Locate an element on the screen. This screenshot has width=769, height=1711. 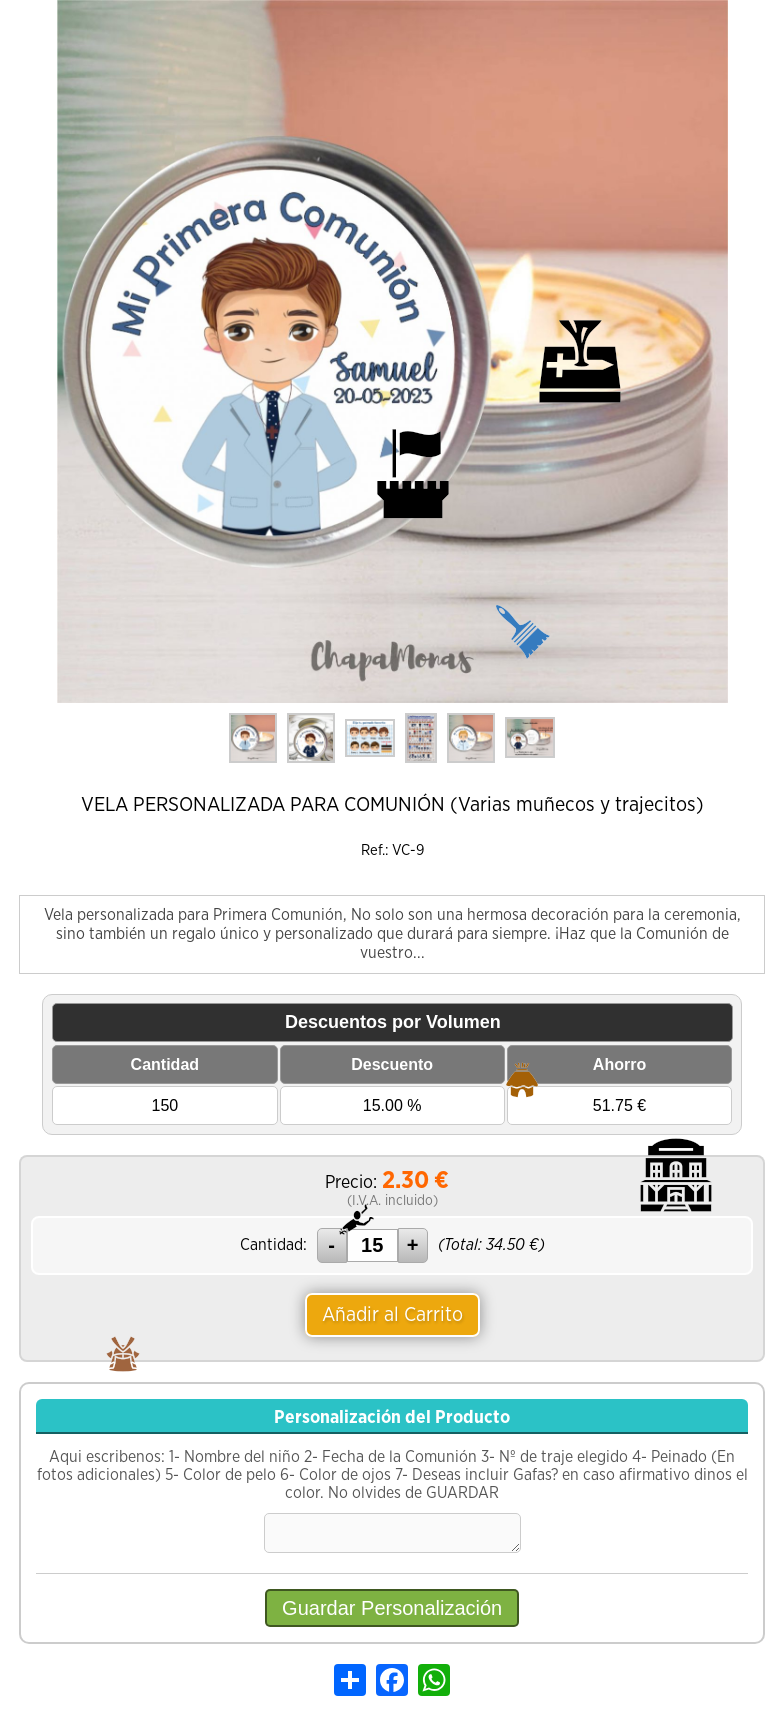
capture the flag or territory marker is located at coordinates (413, 473).